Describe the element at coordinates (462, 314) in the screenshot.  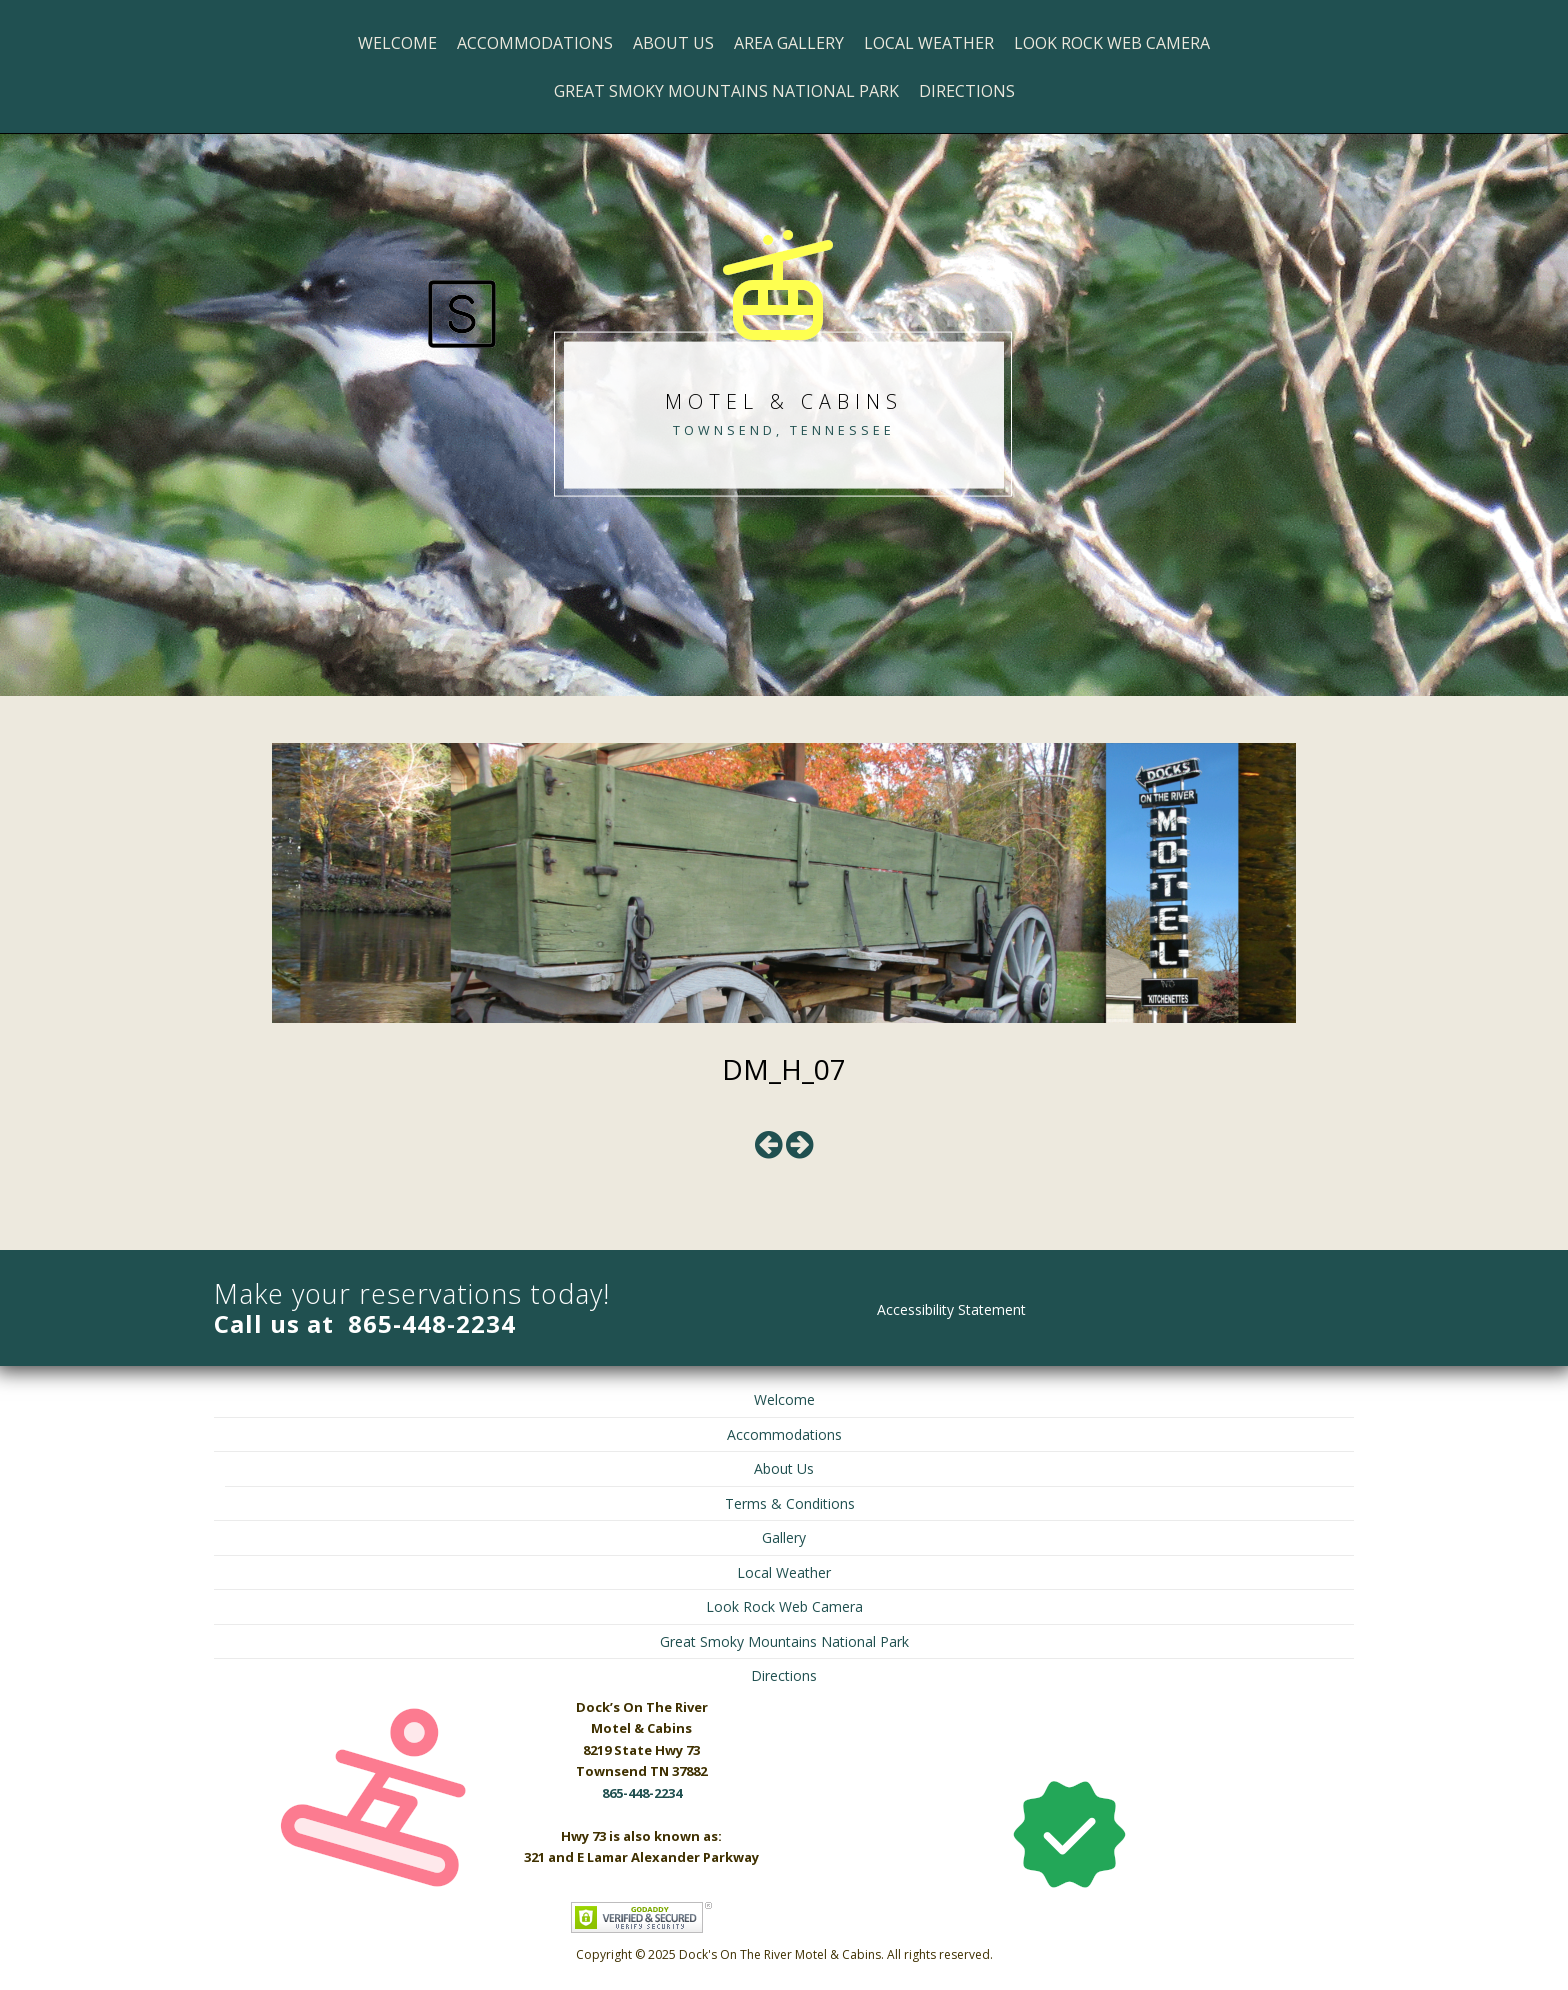
I see `link to stripe payment services` at that location.